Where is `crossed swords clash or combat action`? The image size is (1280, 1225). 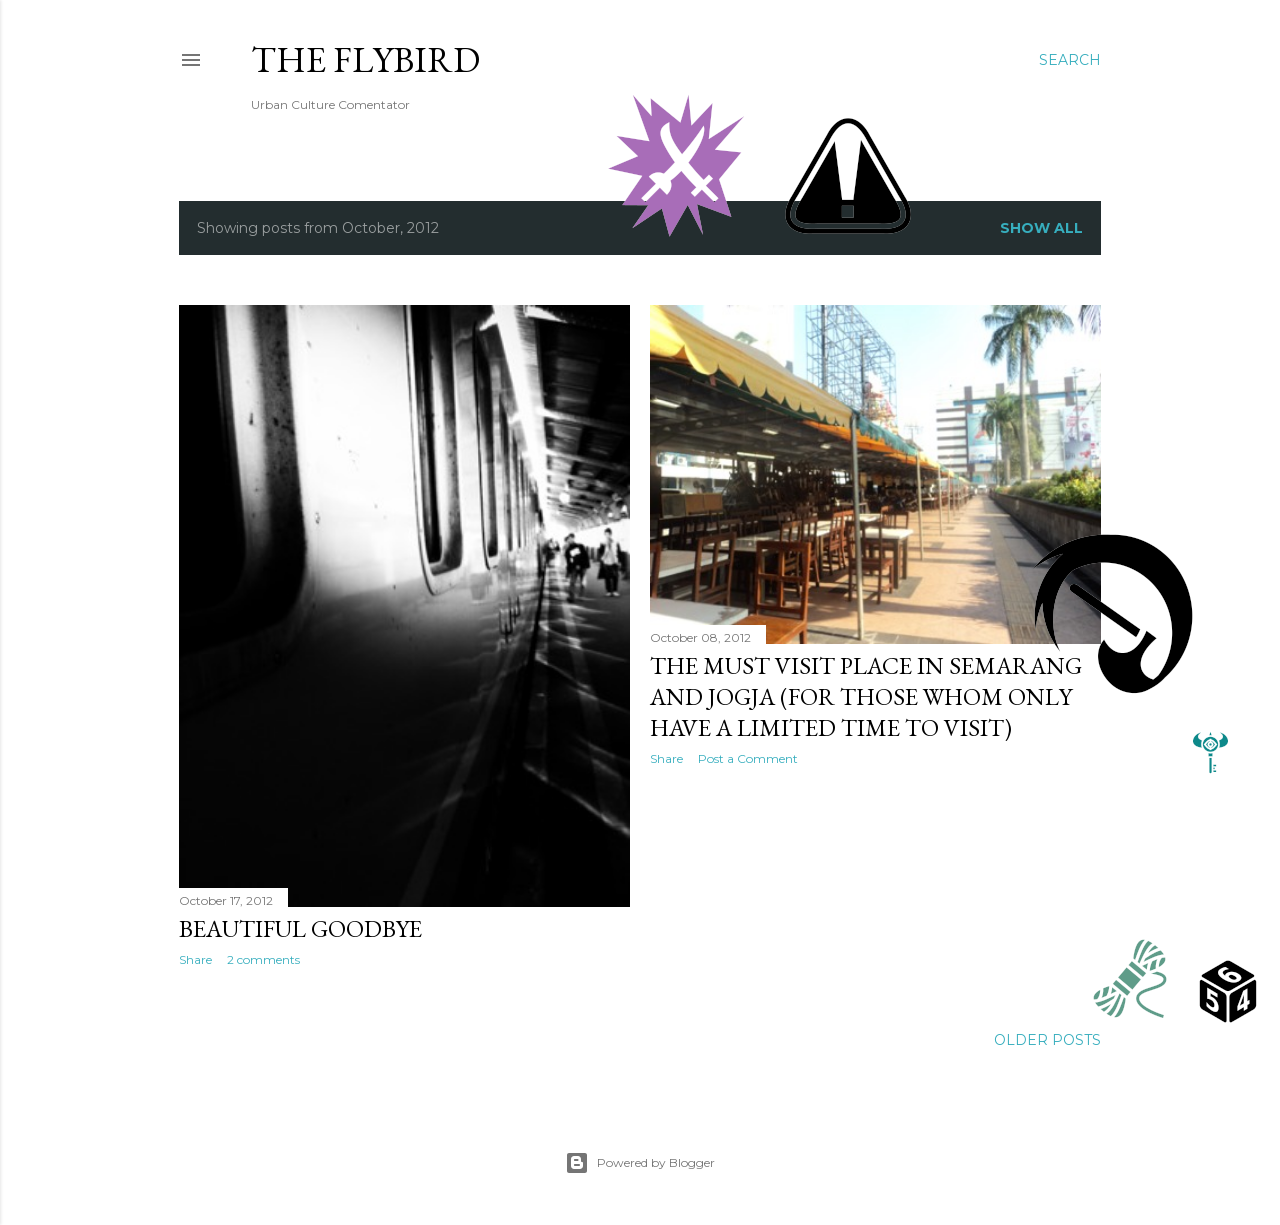
crossed swords clash or combat action is located at coordinates (679, 166).